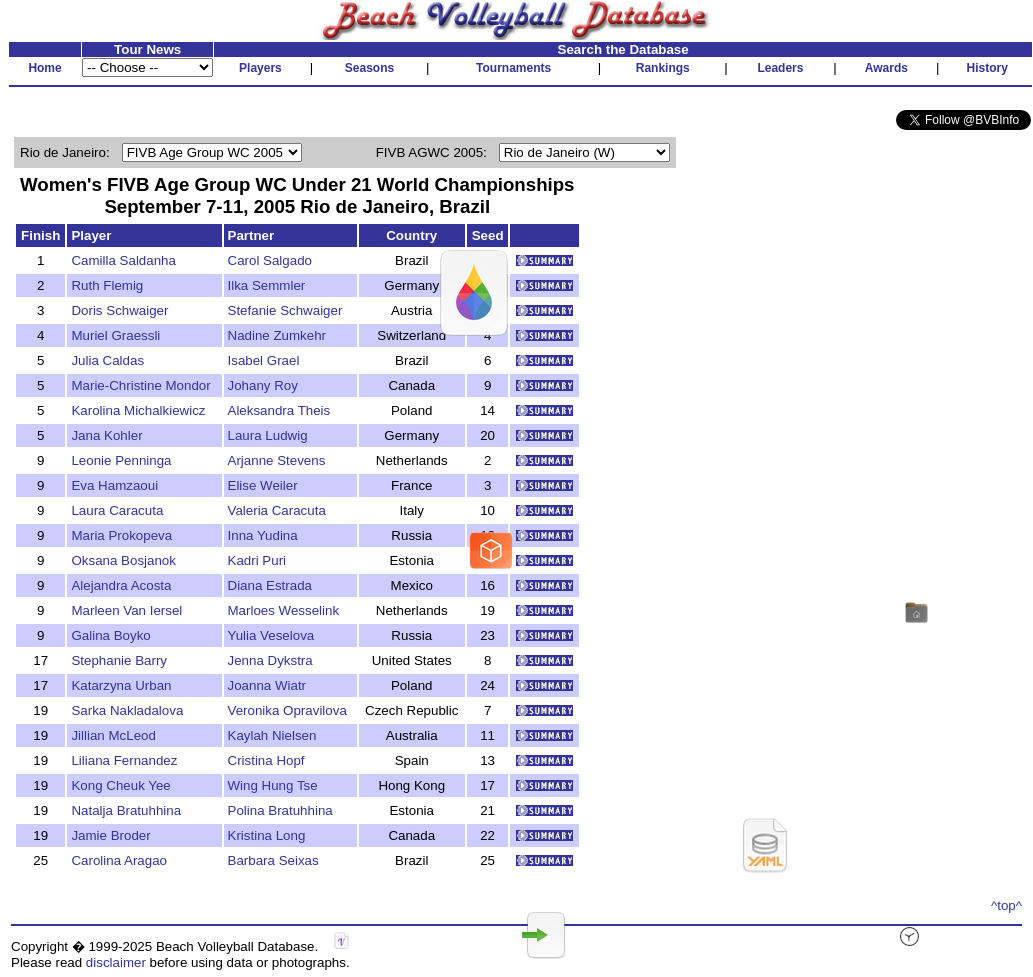 The height and width of the screenshot is (977, 1033). I want to click on indicates a Vala programming language source file, so click(341, 940).